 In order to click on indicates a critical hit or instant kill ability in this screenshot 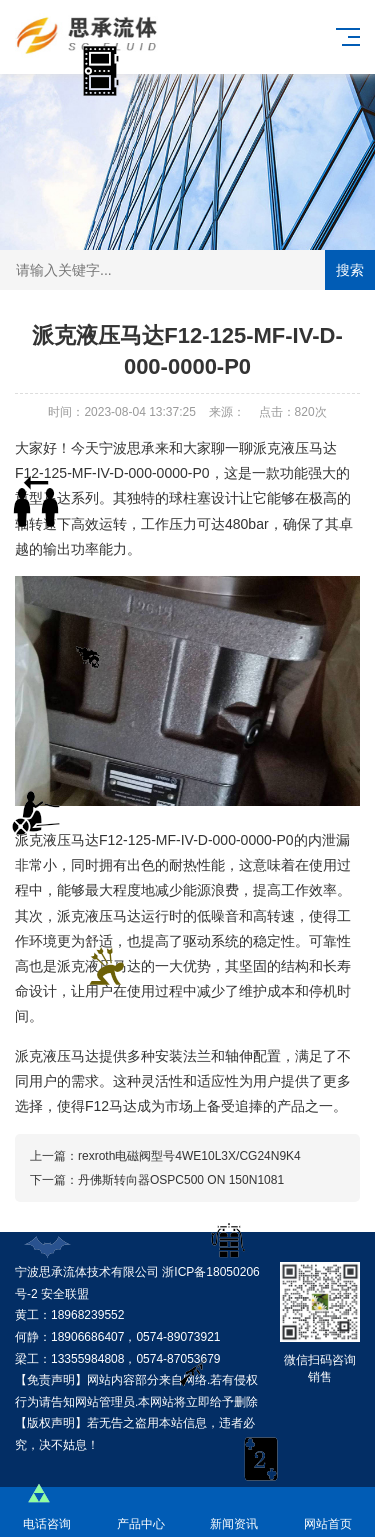, I will do `click(88, 658)`.